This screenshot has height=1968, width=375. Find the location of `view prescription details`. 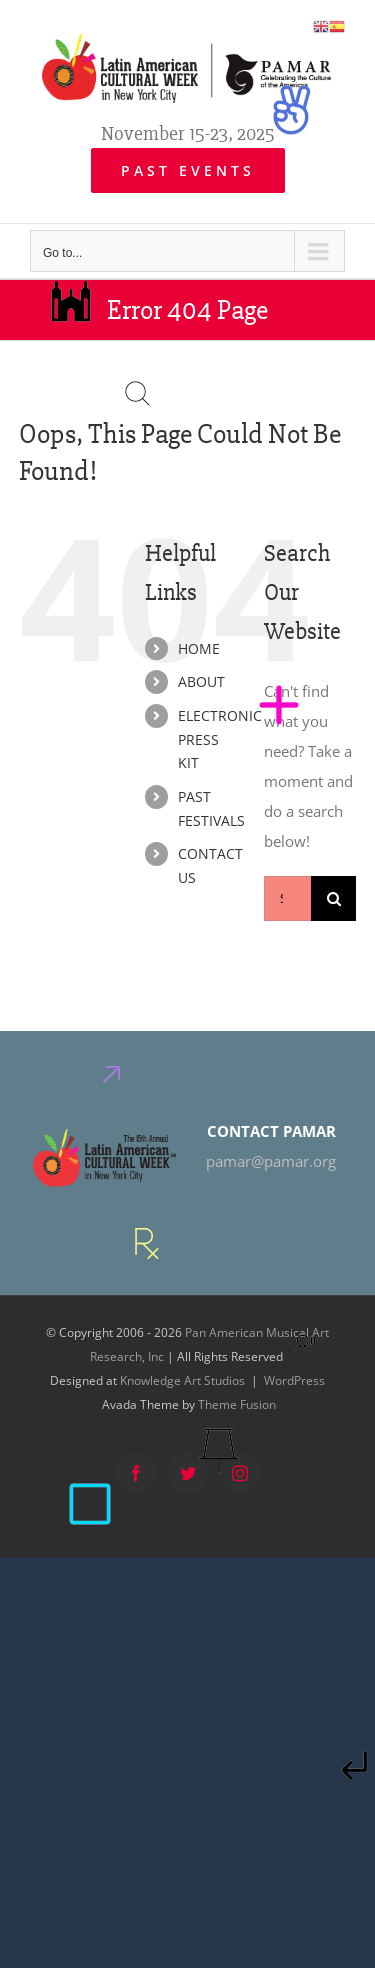

view prescription details is located at coordinates (145, 1243).